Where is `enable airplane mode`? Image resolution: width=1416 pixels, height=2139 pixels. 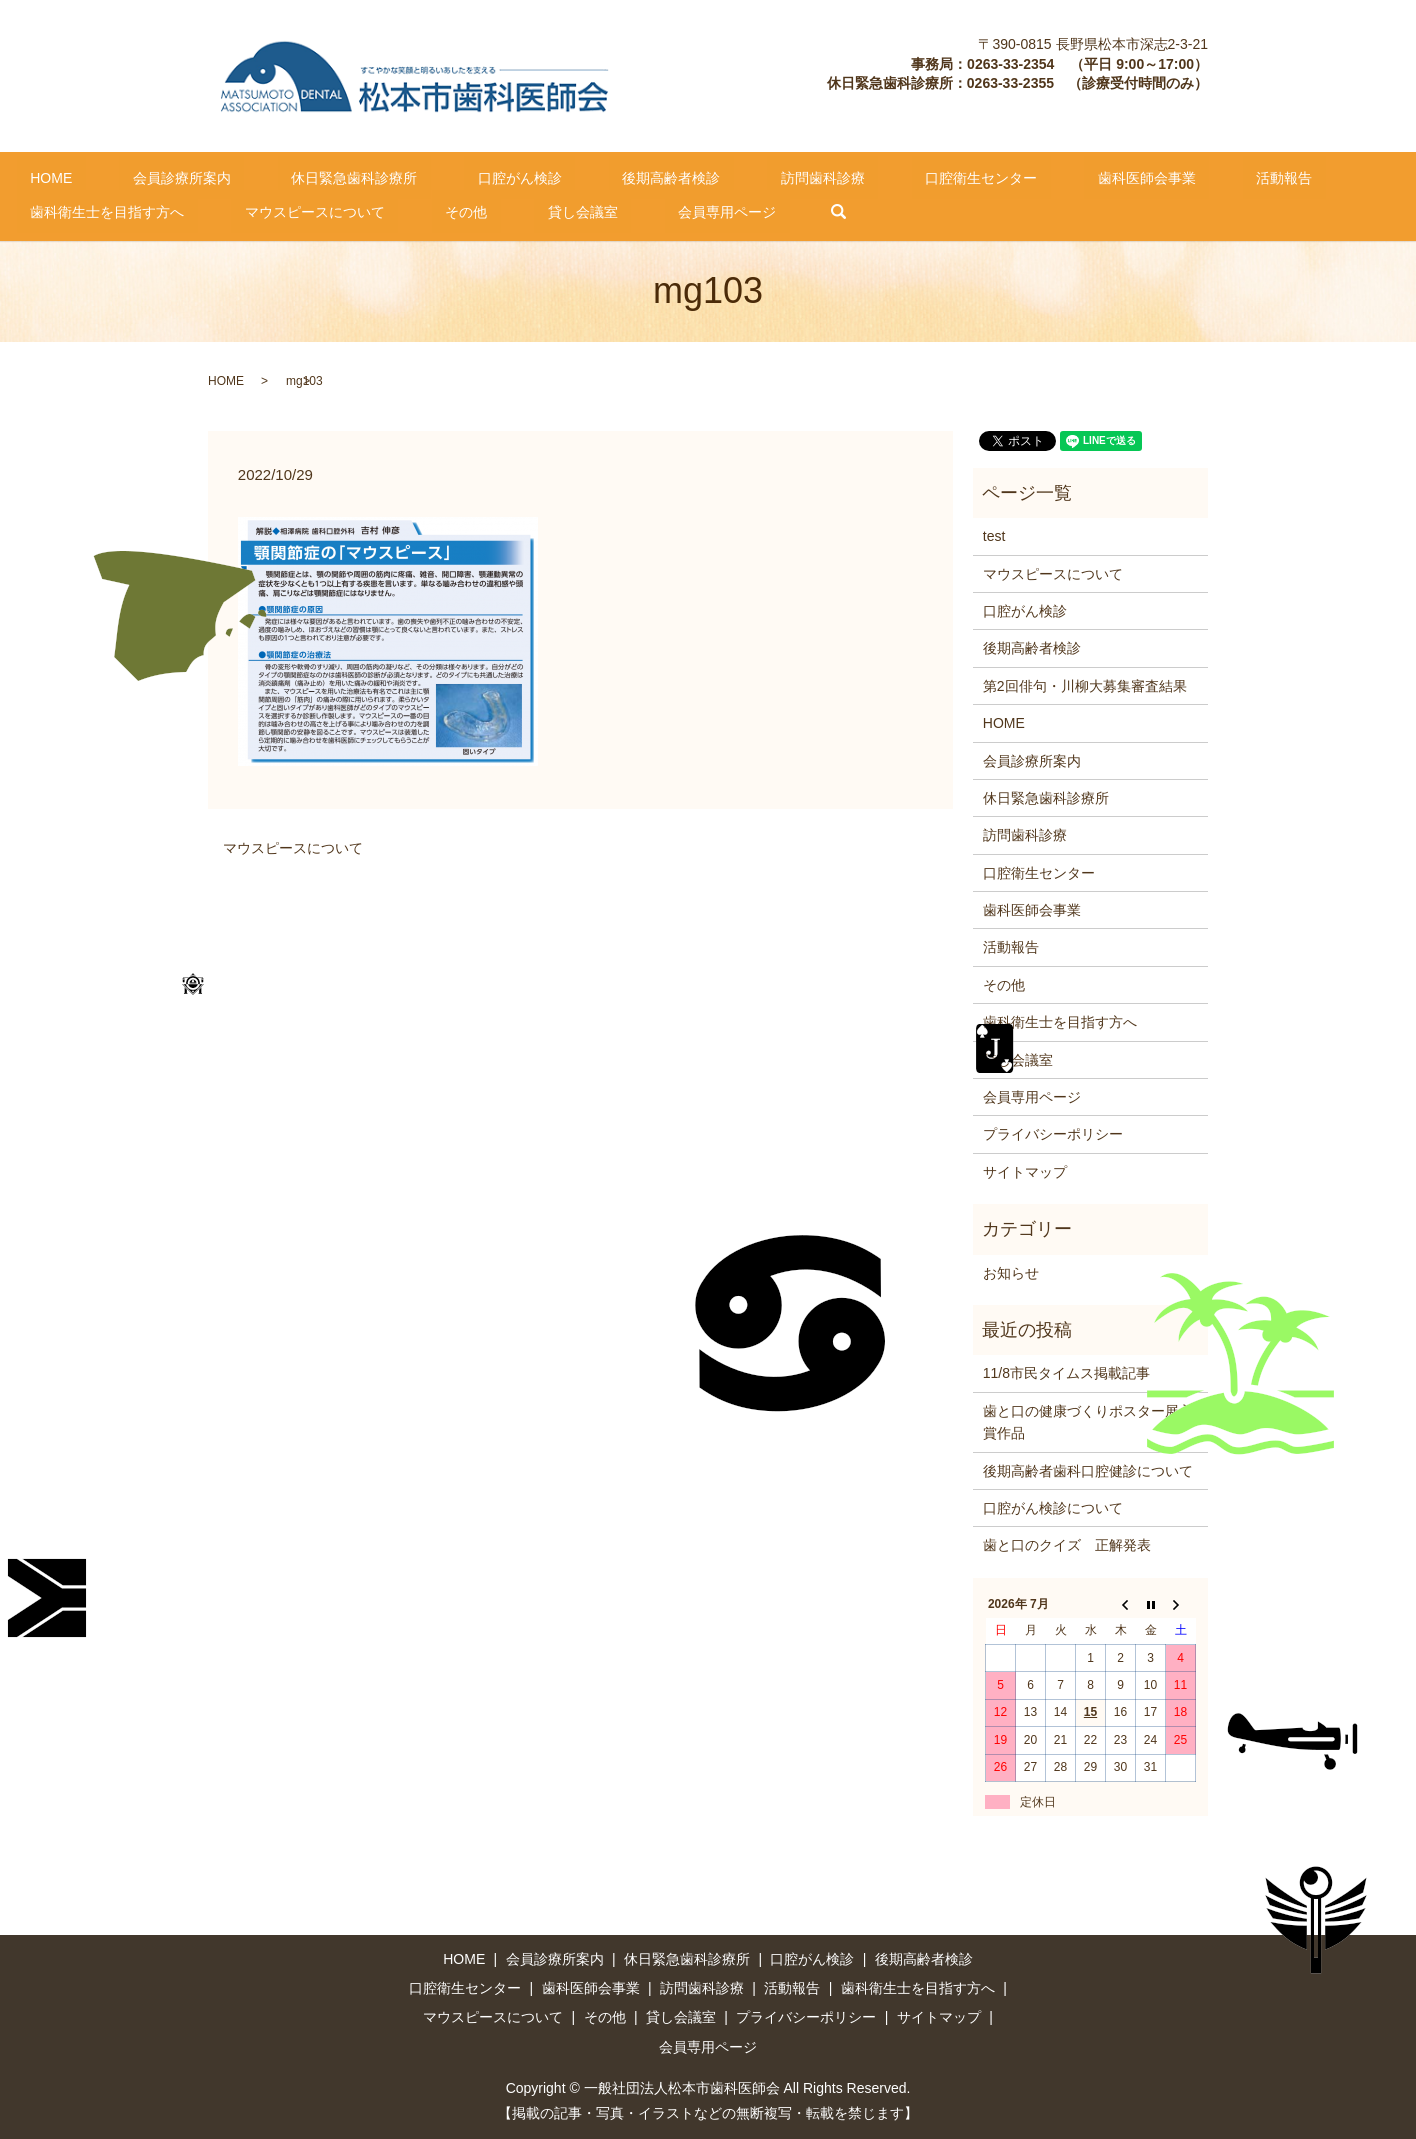
enable airplane mode is located at coordinates (1292, 1741).